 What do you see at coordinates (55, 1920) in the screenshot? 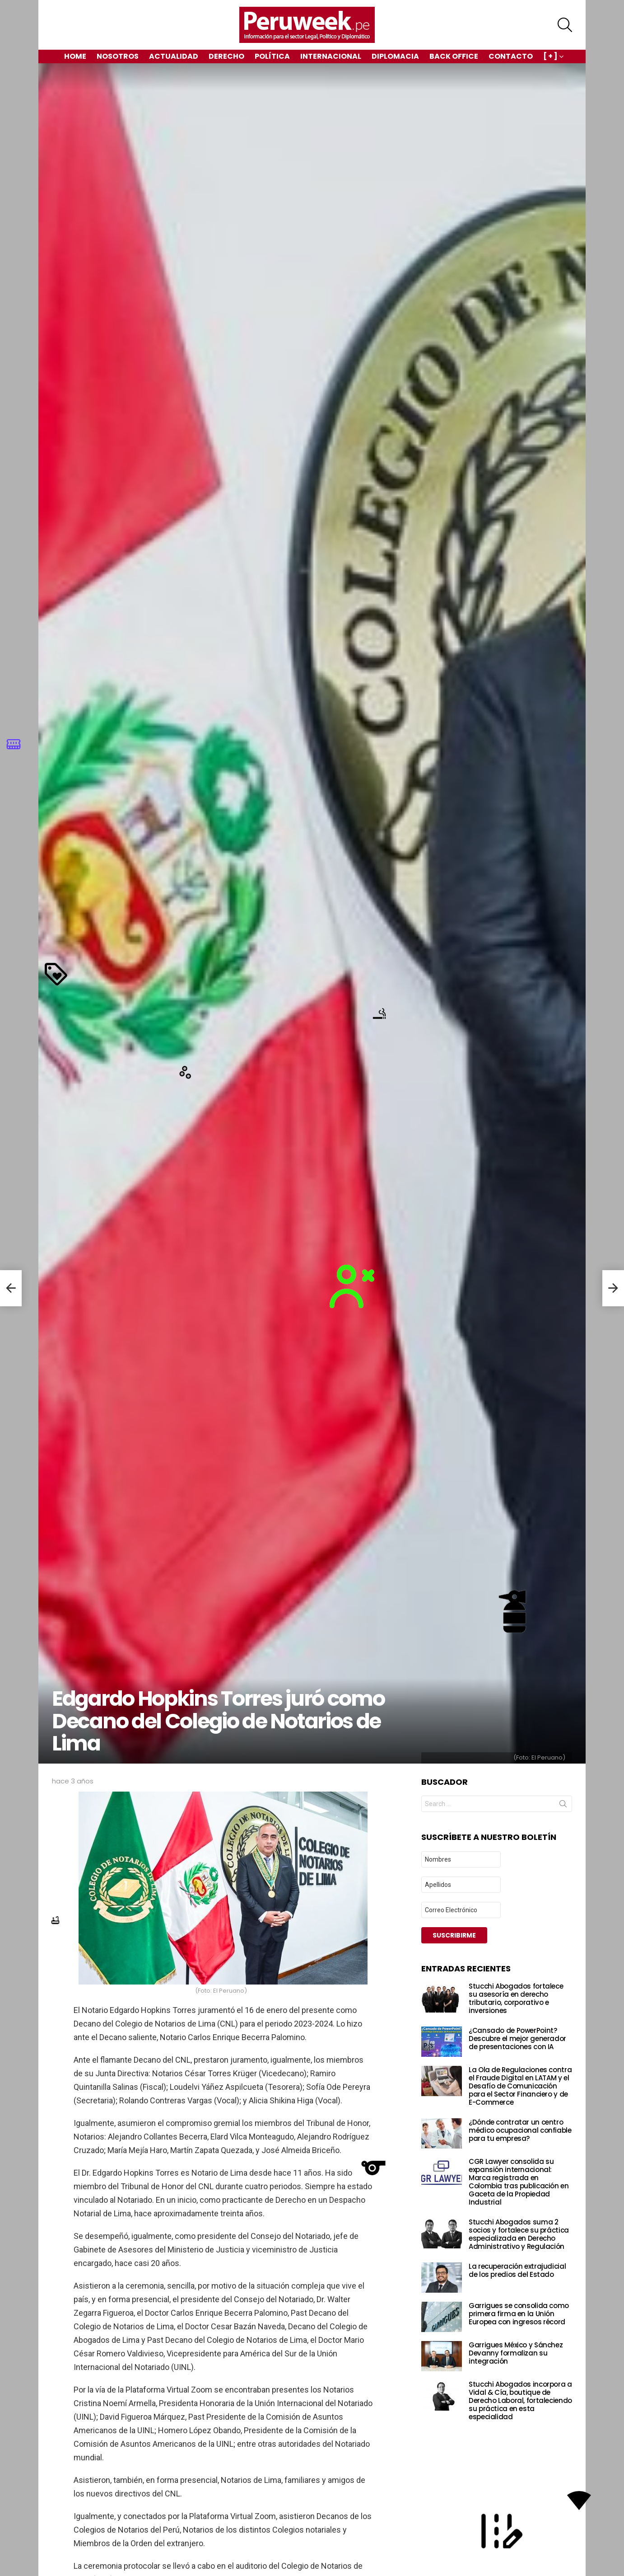
I see `indicates bathroom or bathing facilities` at bounding box center [55, 1920].